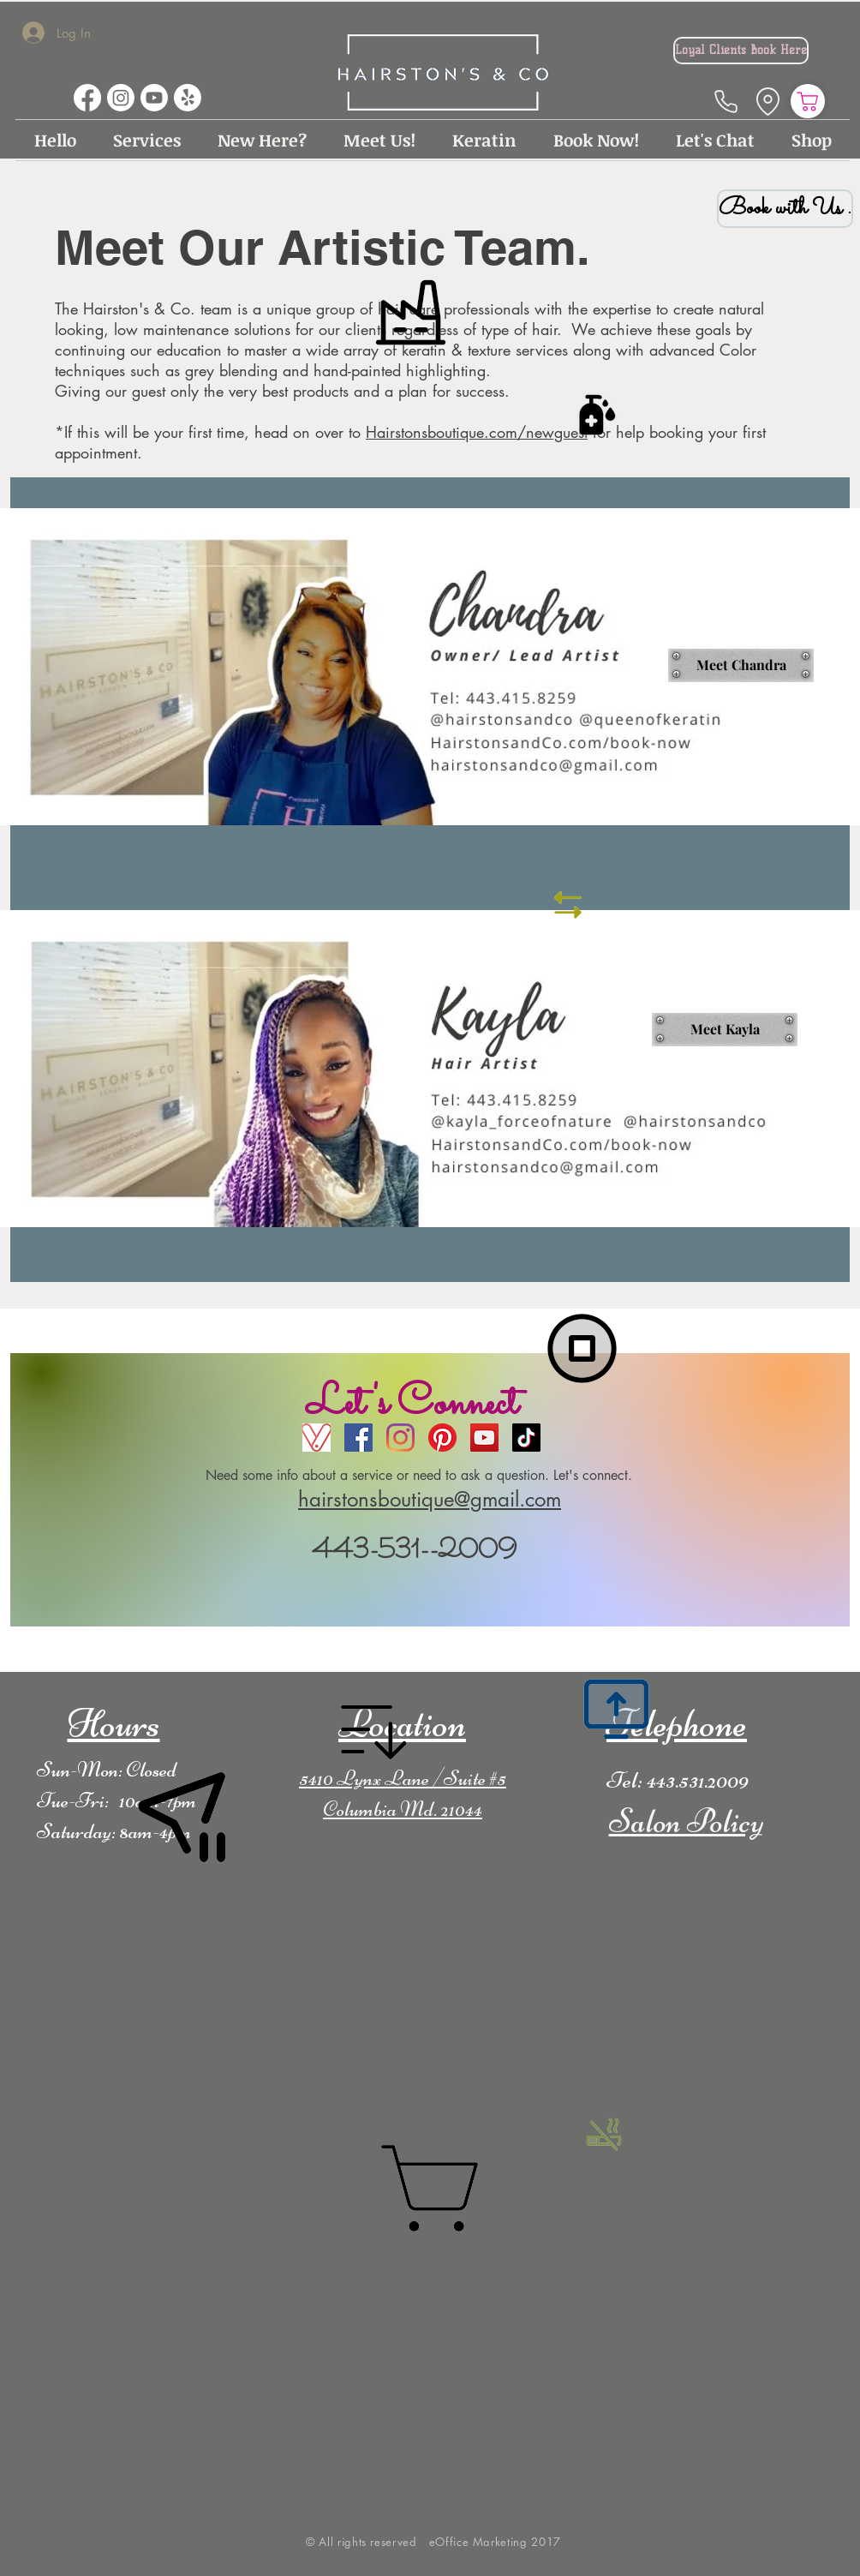 The height and width of the screenshot is (2576, 860). I want to click on indicates a no smoking area, so click(604, 2136).